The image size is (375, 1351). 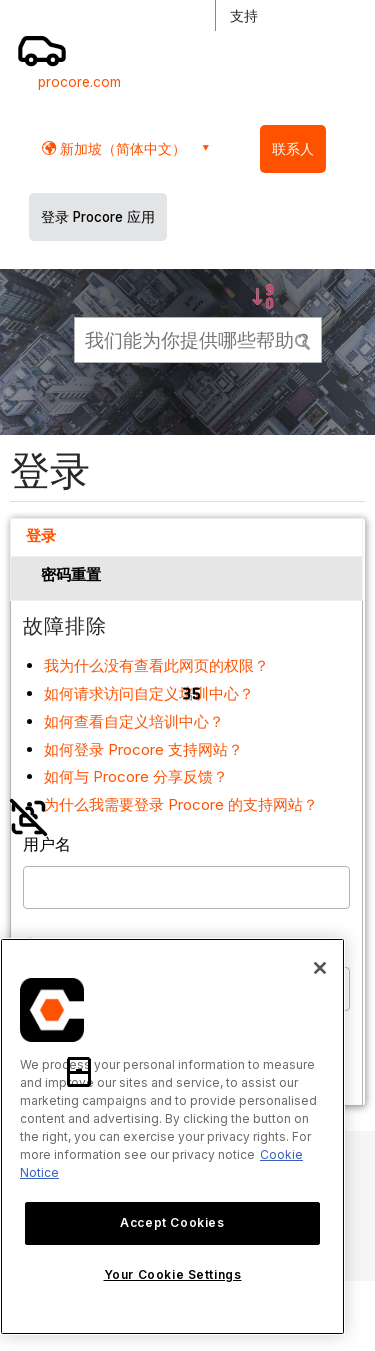 I want to click on view window sensor status, so click(x=79, y=1072).